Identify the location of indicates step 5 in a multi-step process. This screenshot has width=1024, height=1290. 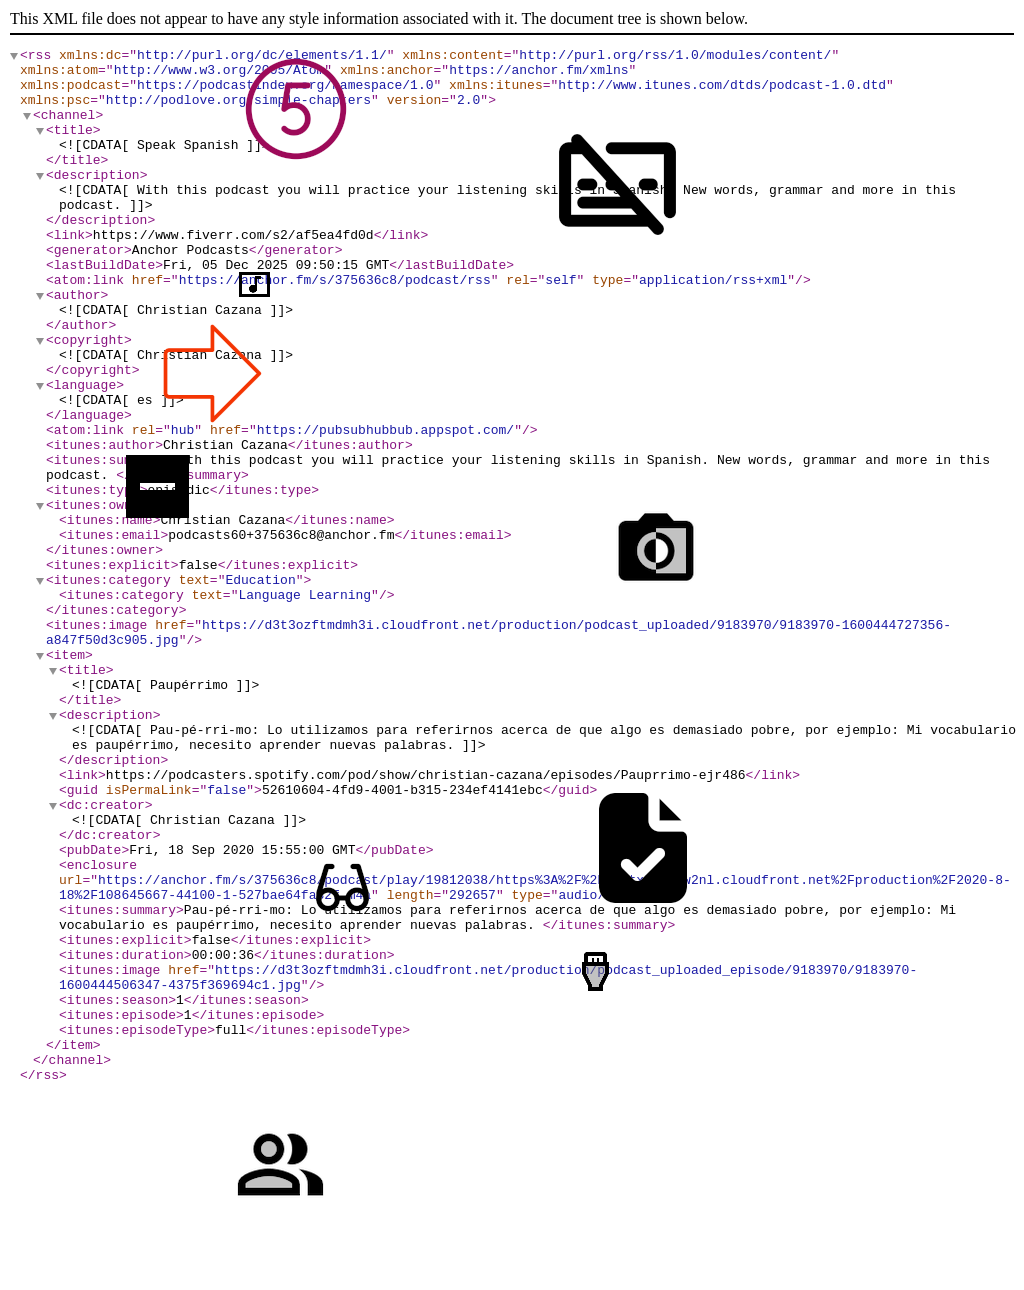
(296, 109).